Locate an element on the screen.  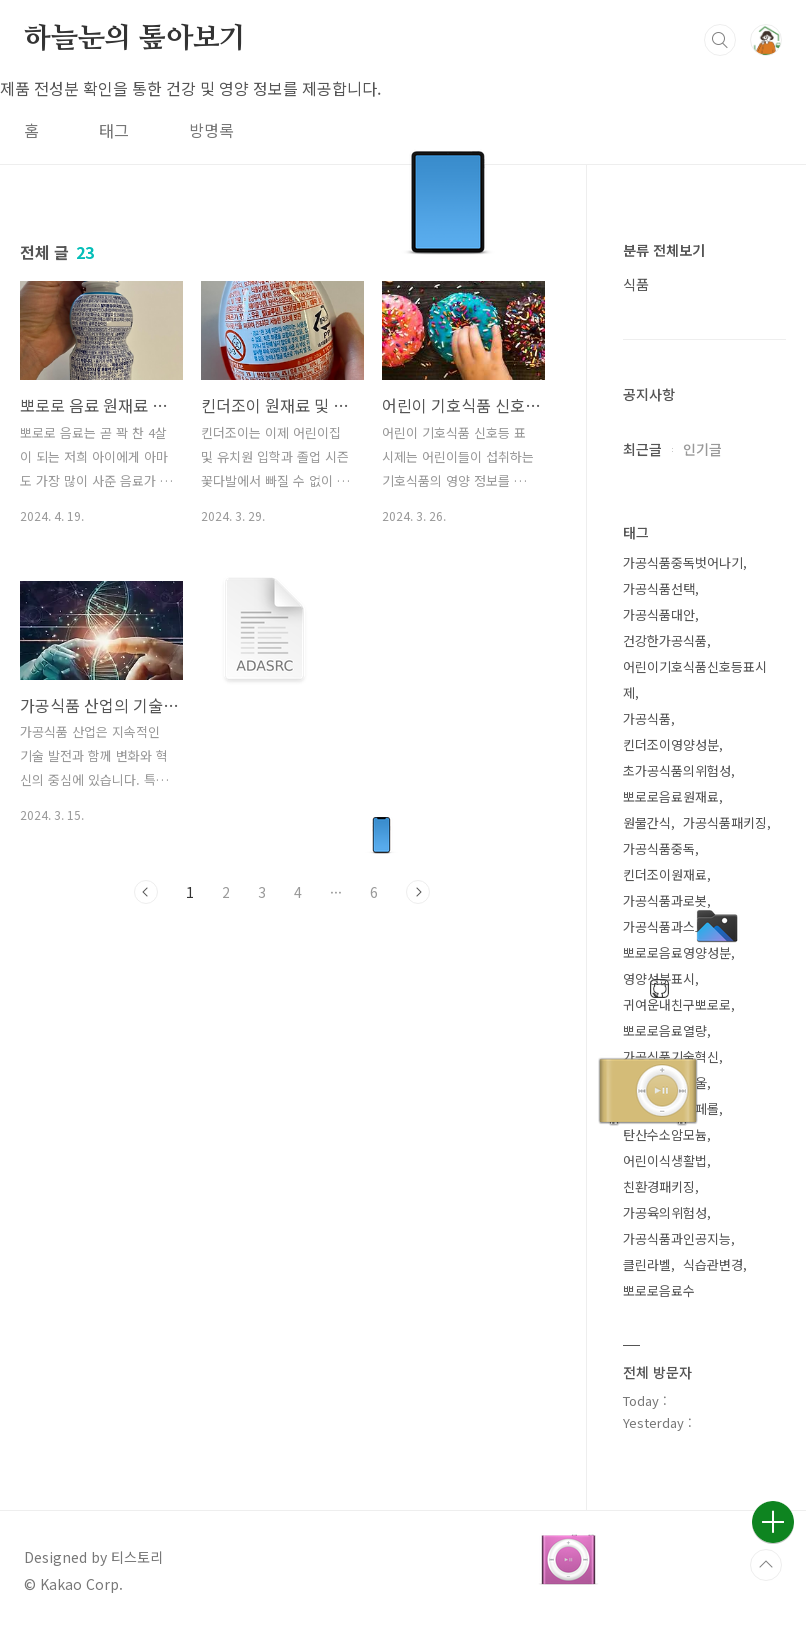
add a new item or file is located at coordinates (773, 1522).